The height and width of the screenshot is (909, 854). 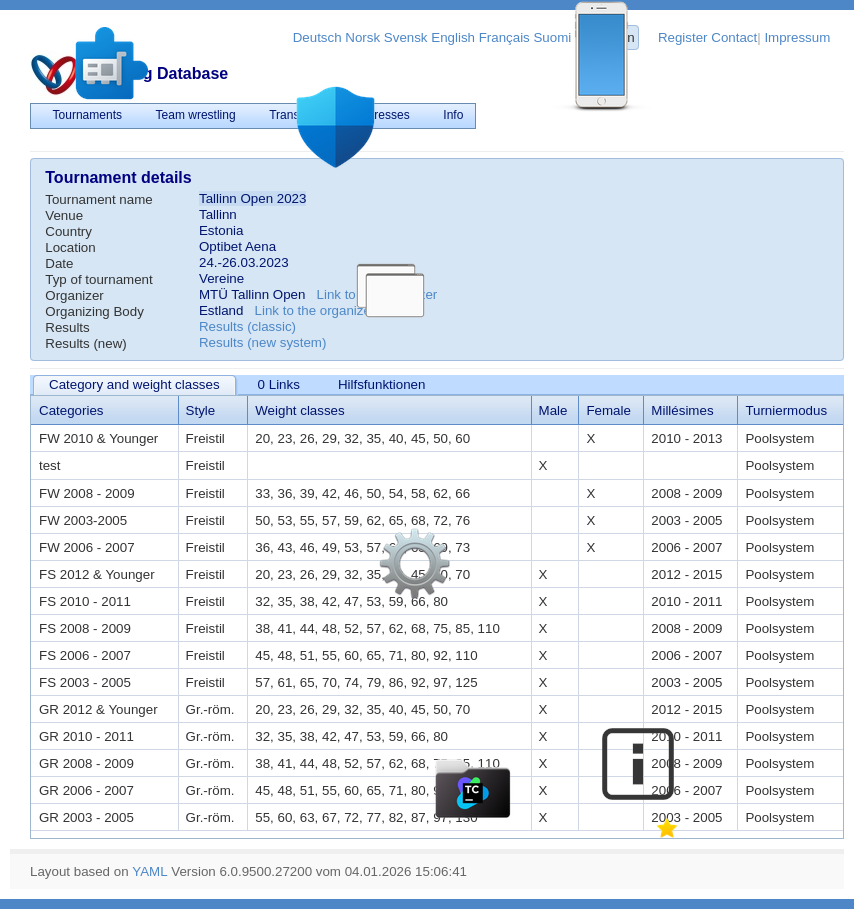 I want to click on open JetBrains TeamCity project folder, so click(x=472, y=790).